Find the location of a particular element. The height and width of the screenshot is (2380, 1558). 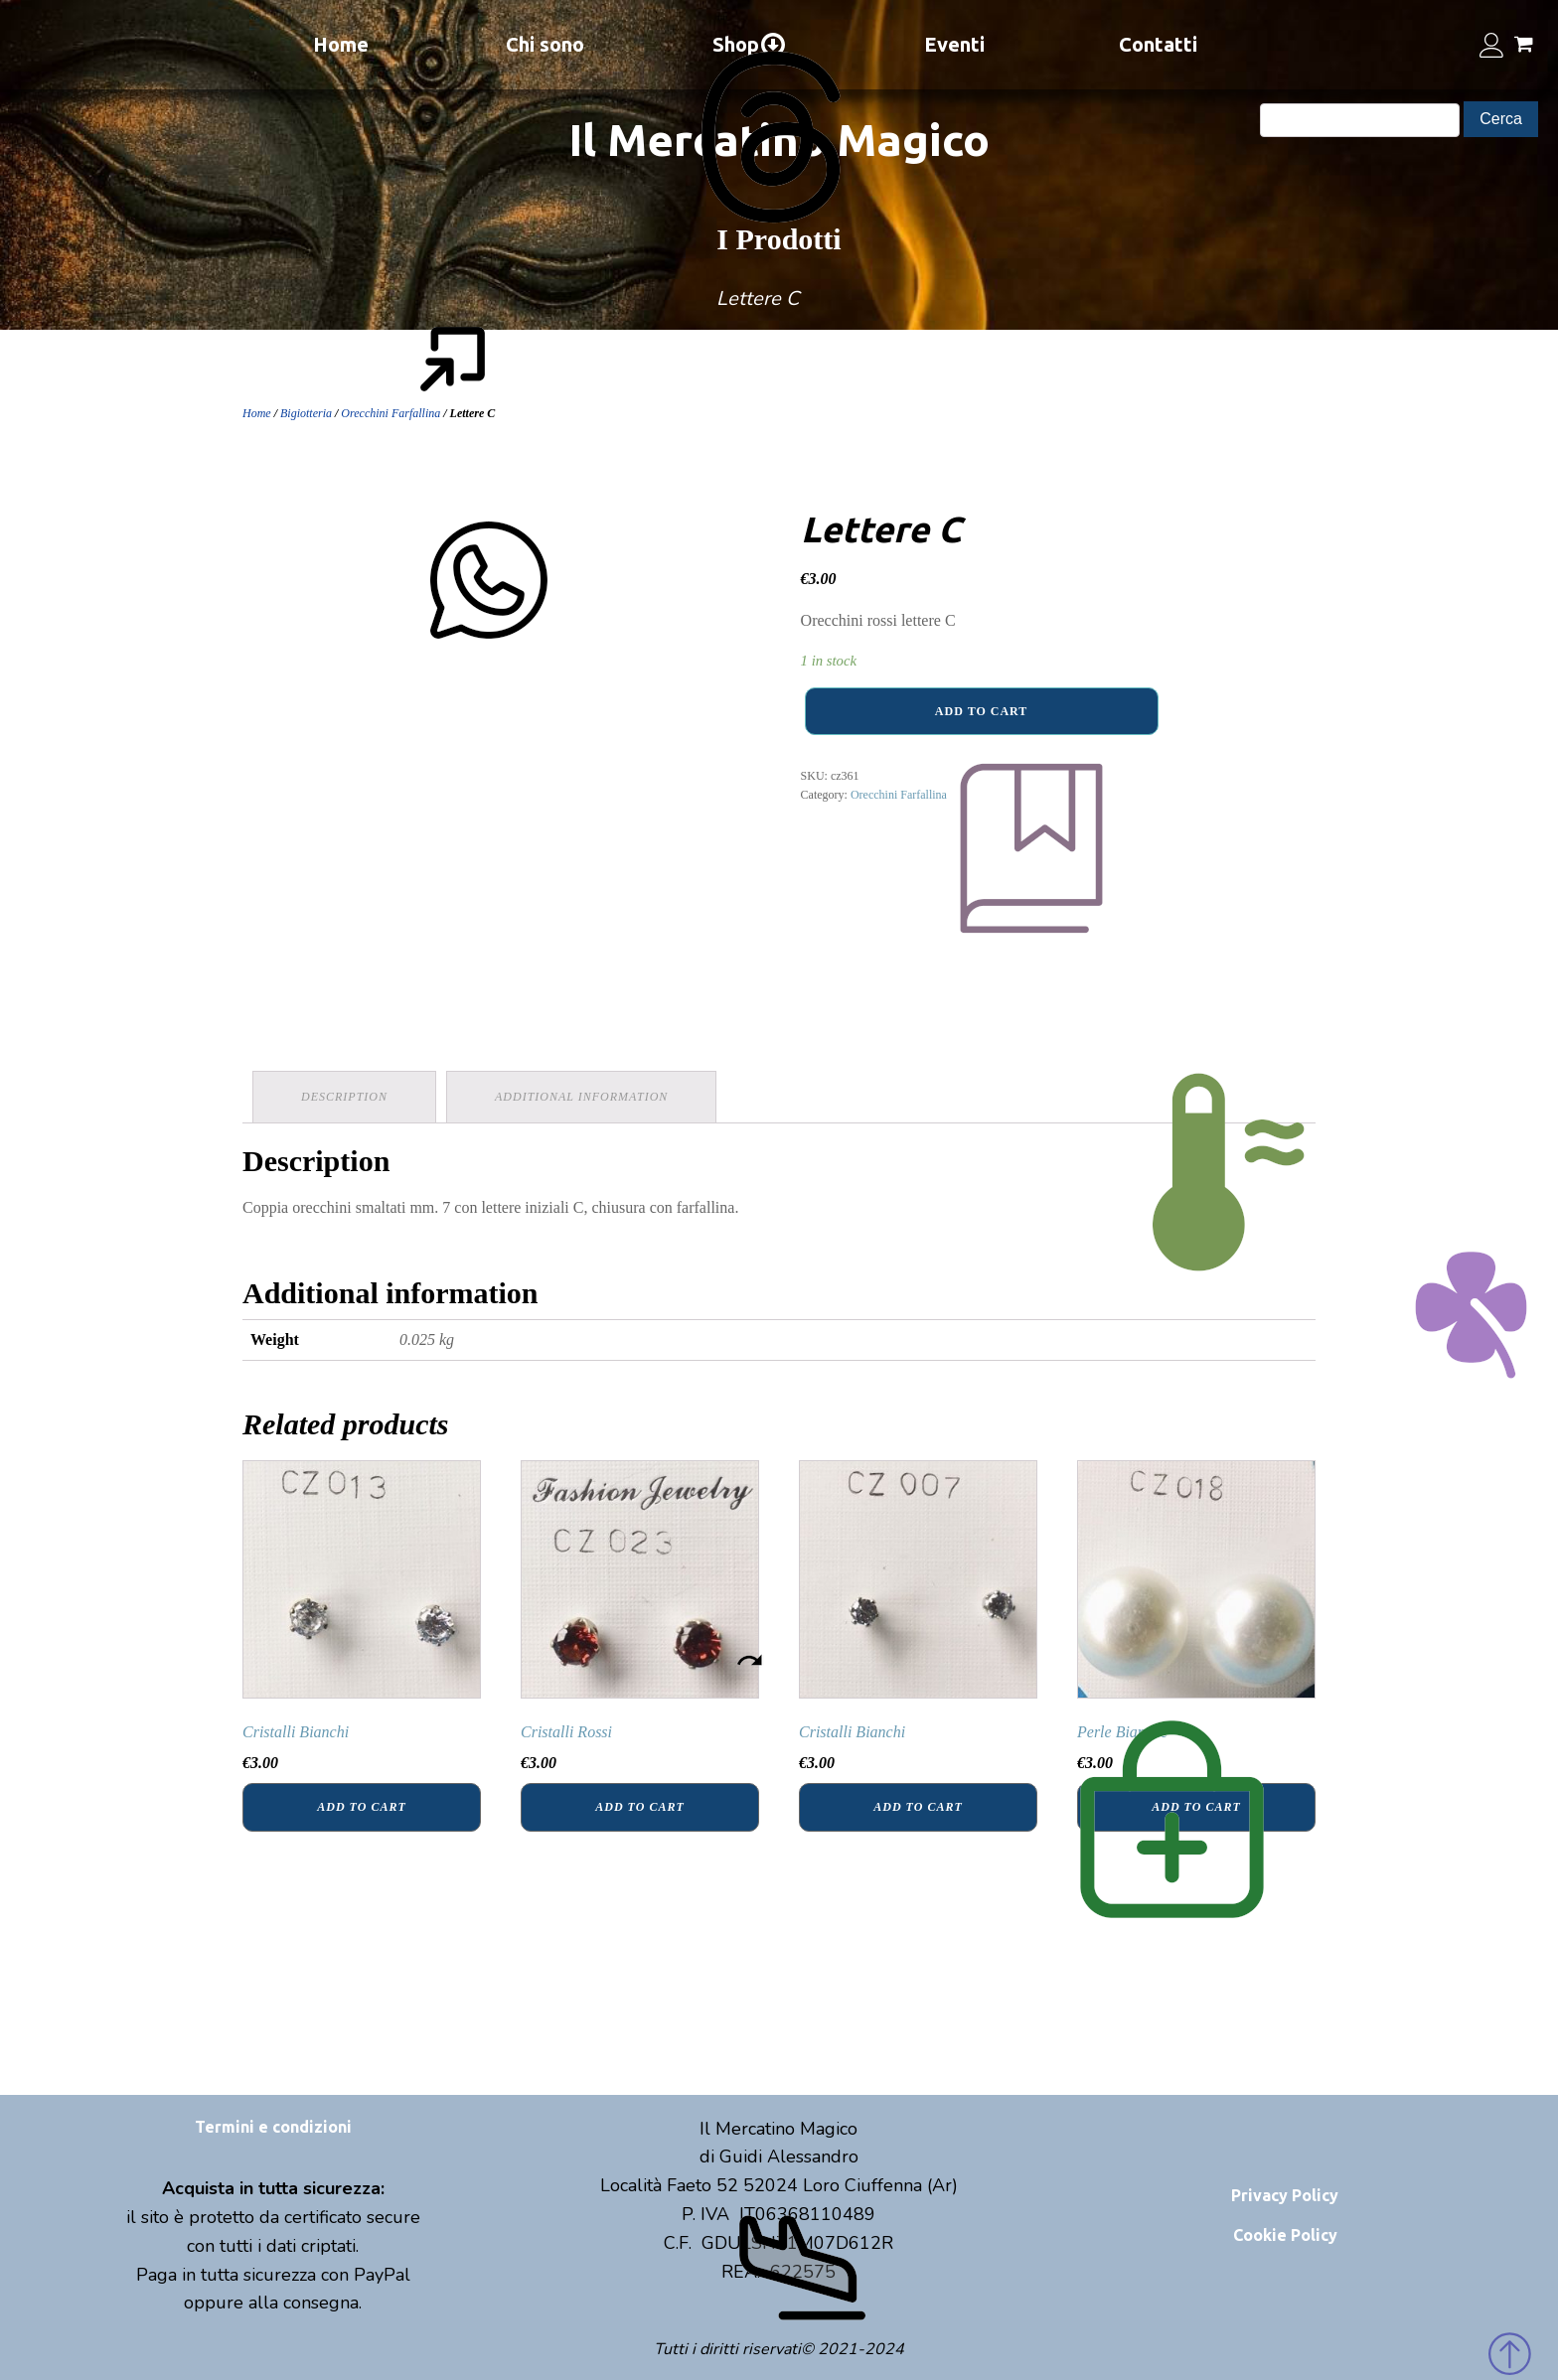

open WhatsApp messaging app is located at coordinates (489, 580).